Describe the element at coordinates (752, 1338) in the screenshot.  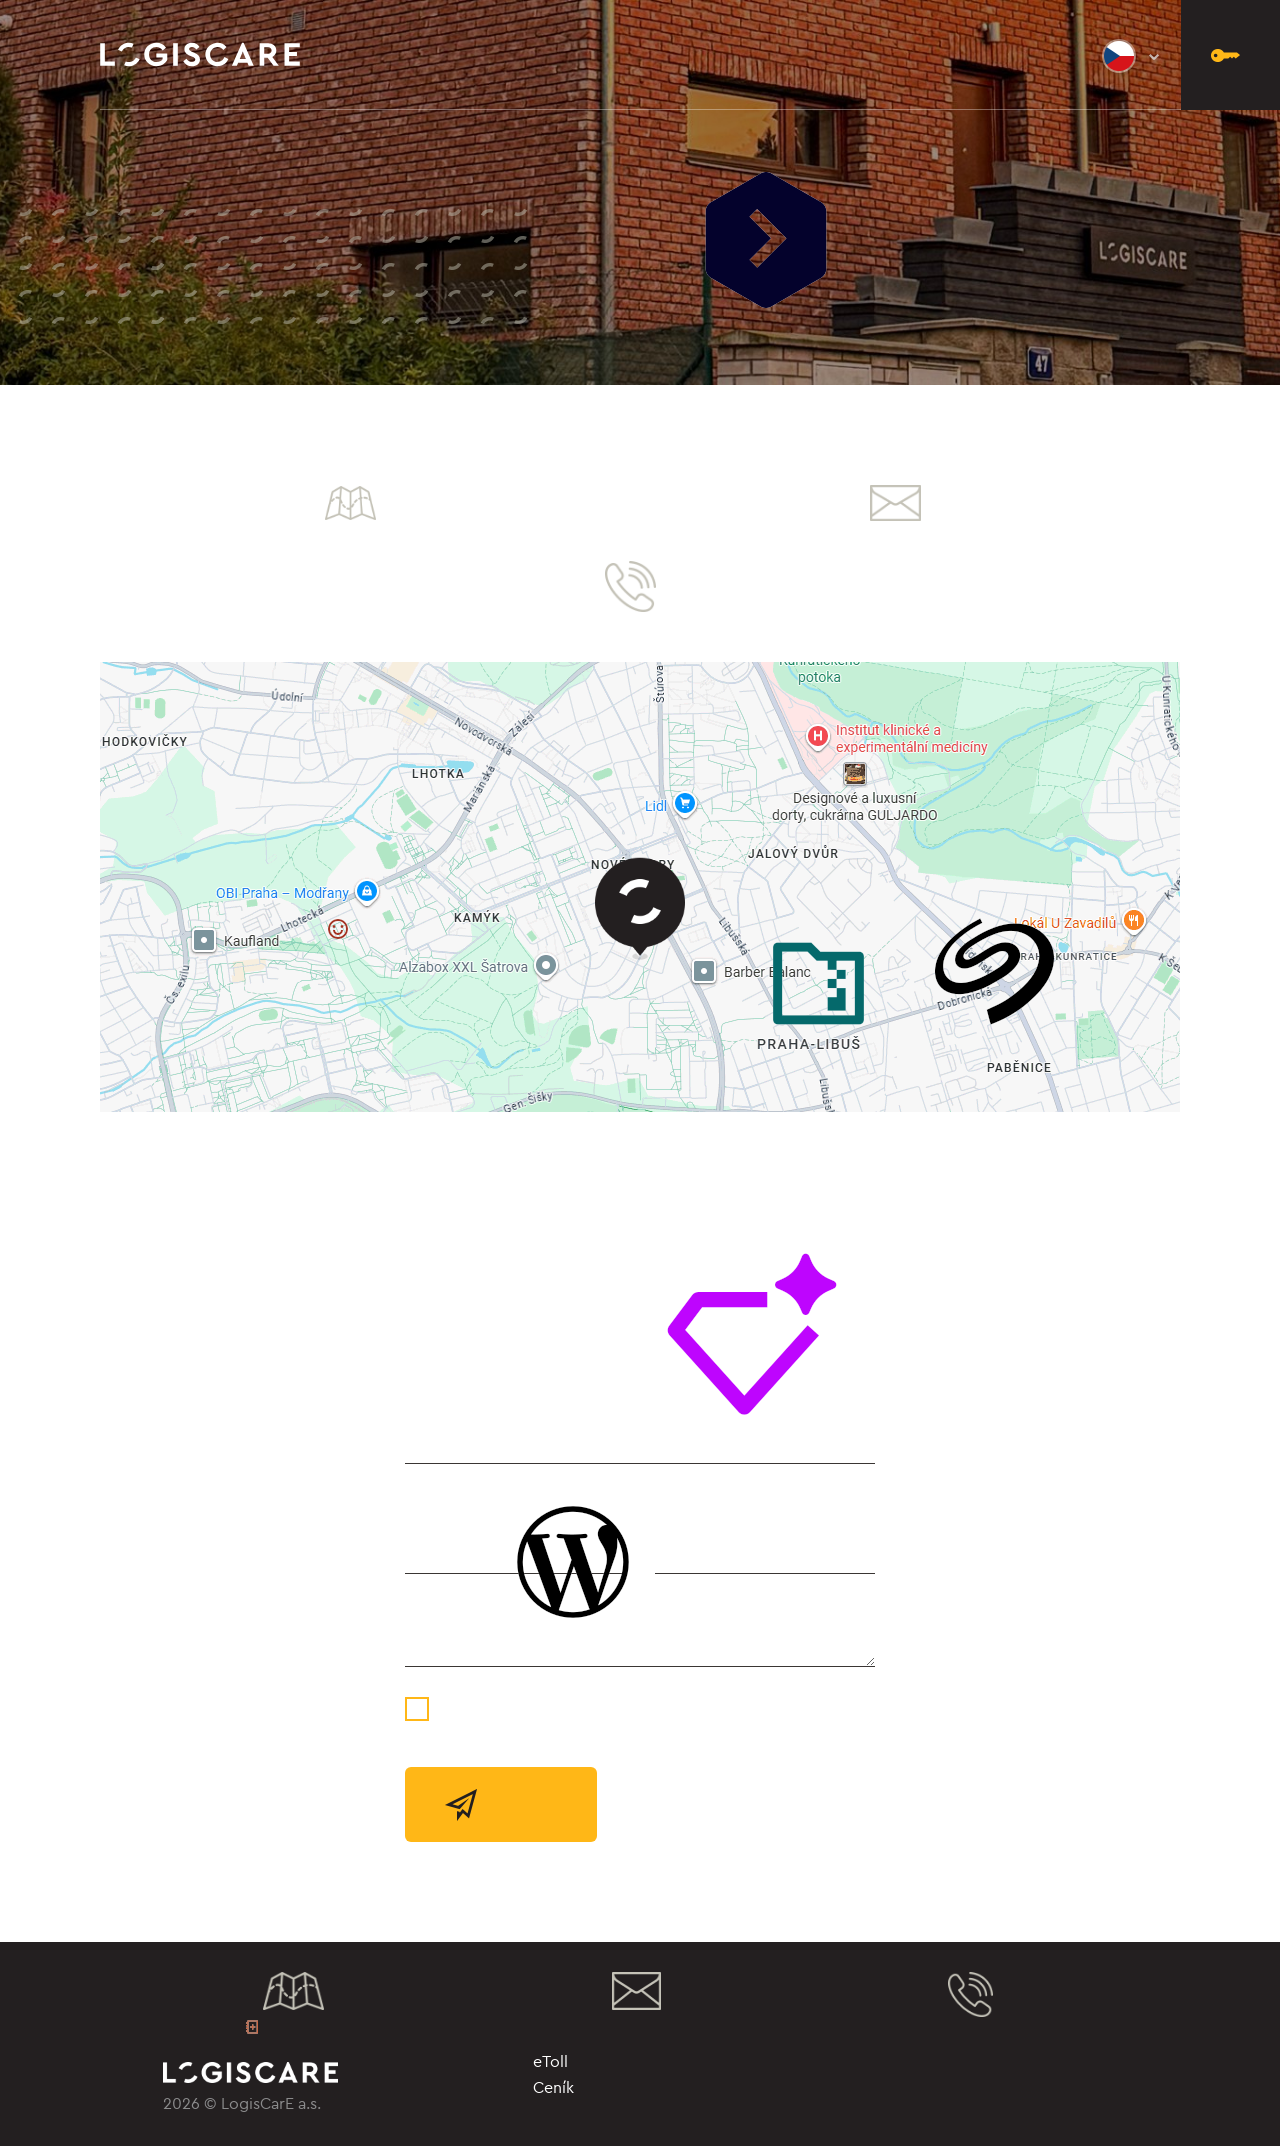
I see `premium or luxury feature indicator` at that location.